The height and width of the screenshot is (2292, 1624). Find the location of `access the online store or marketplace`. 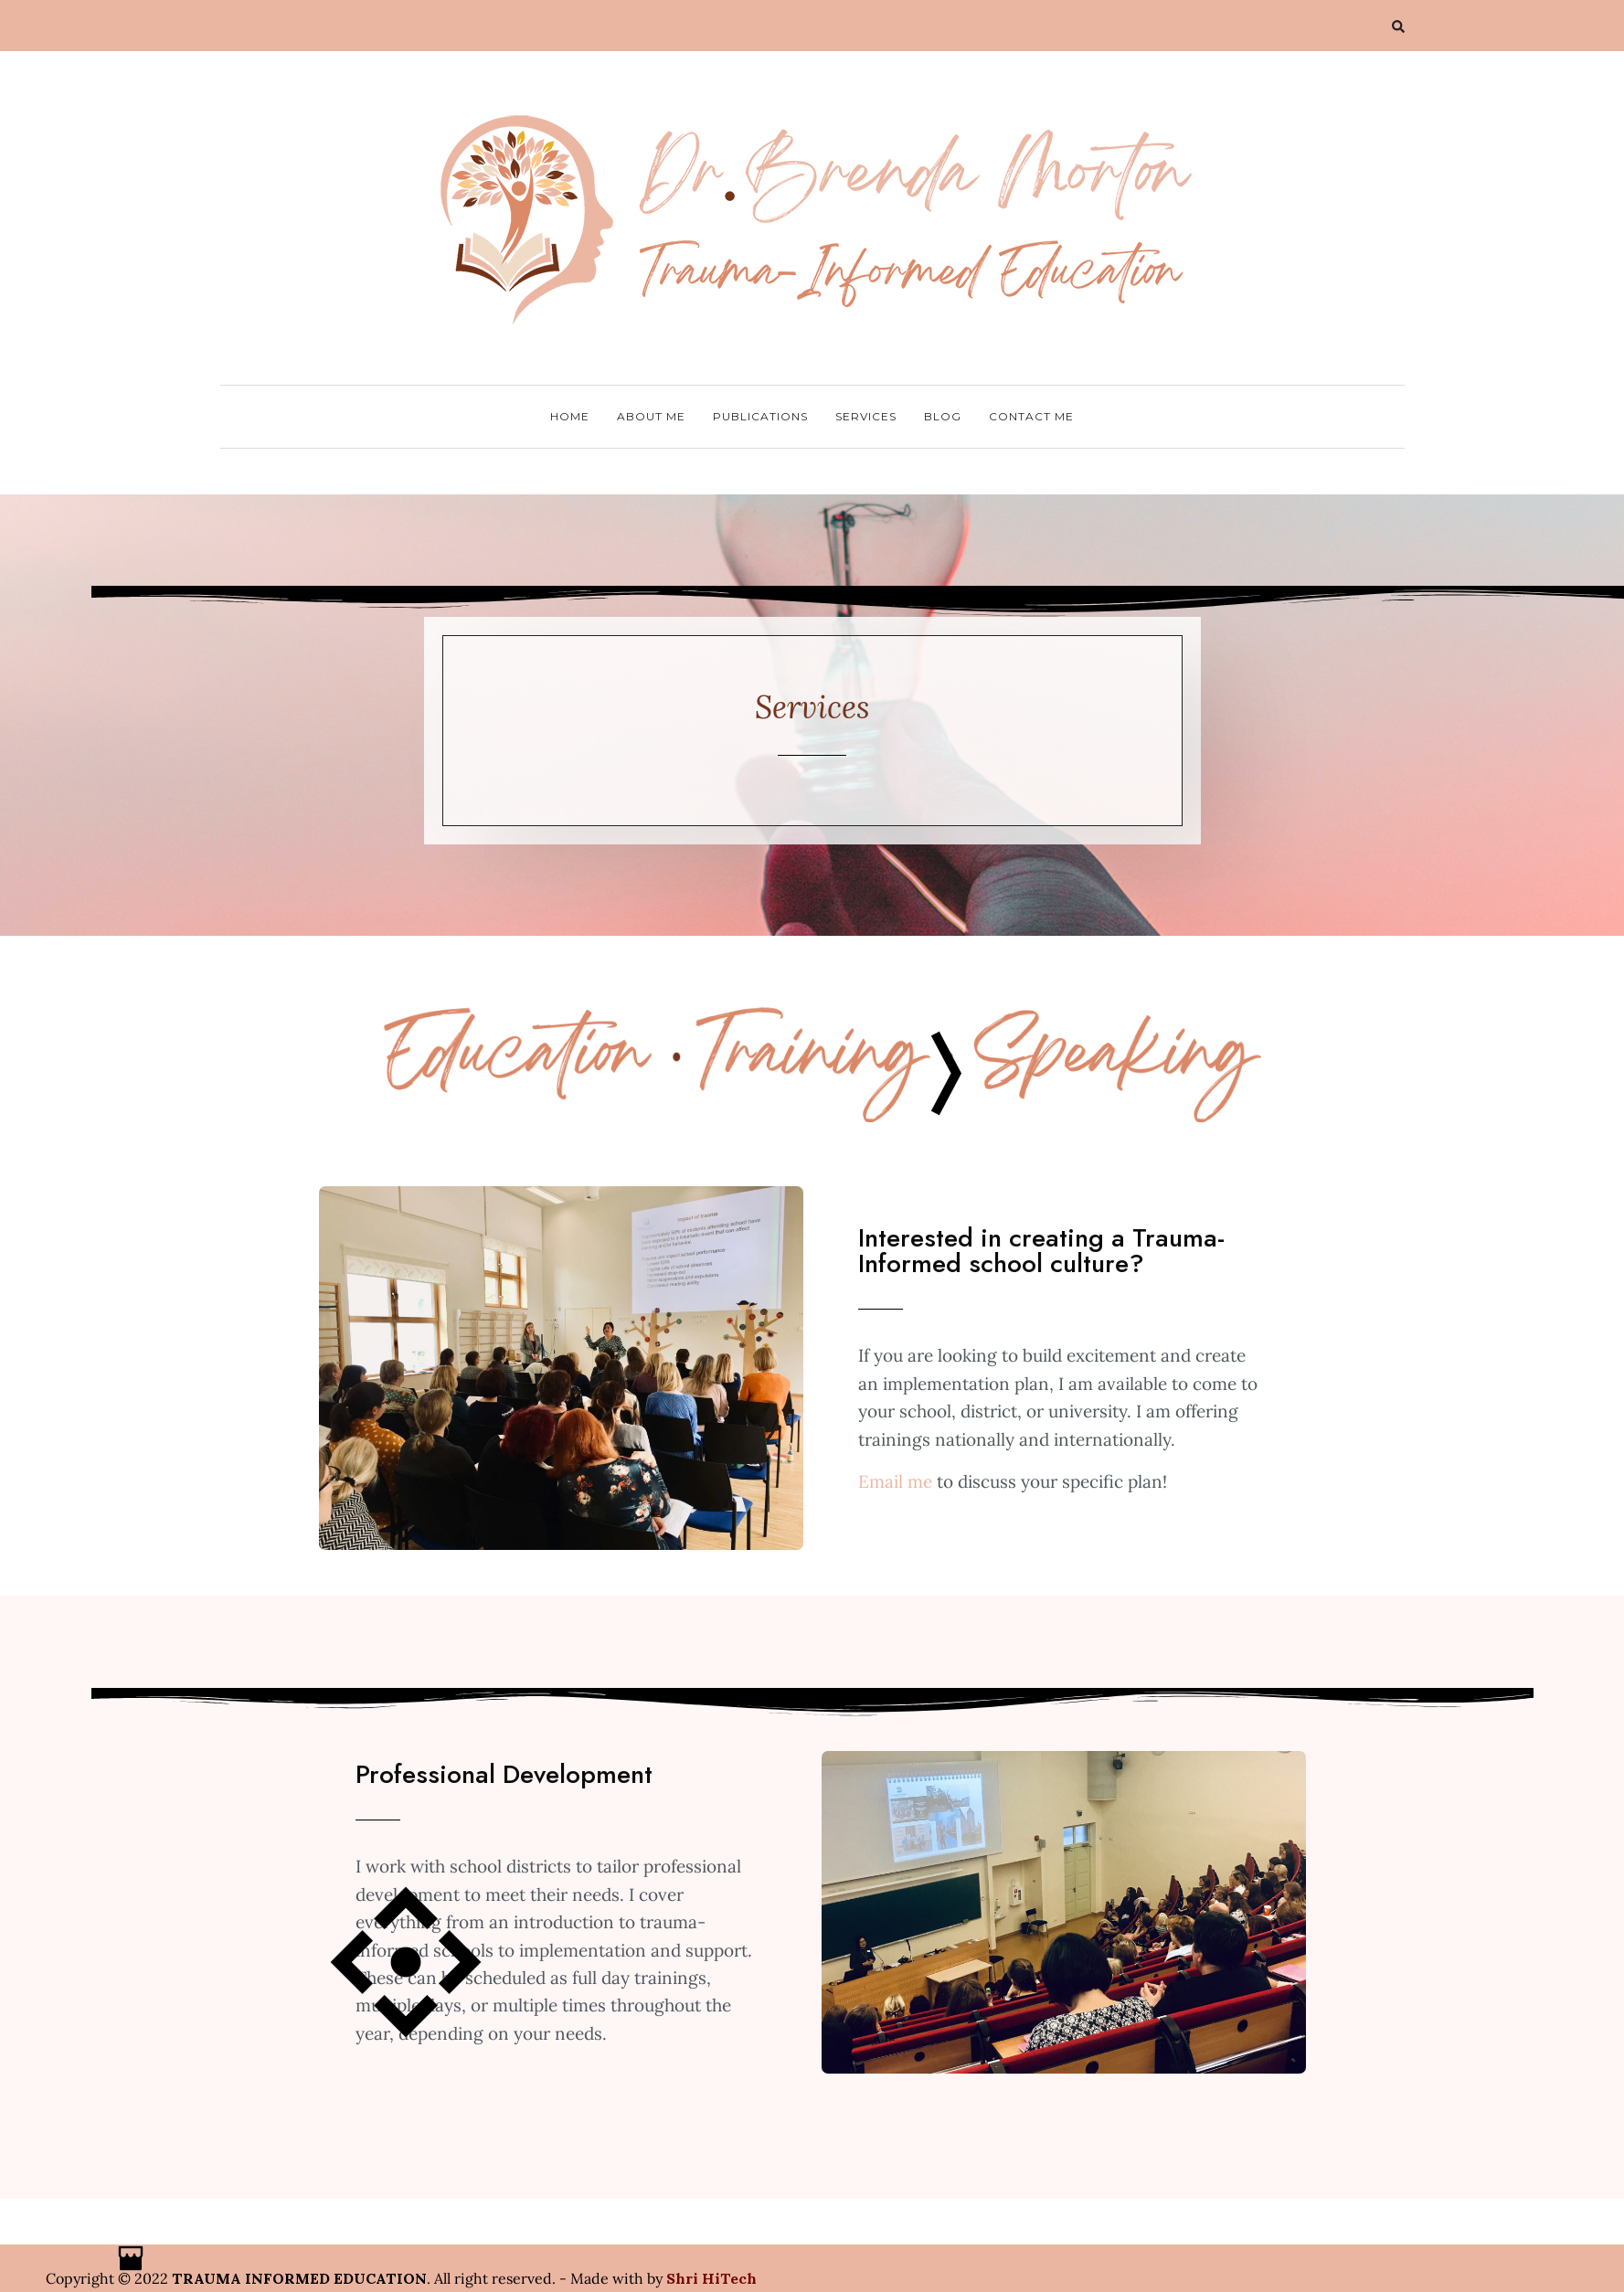

access the online store or marketplace is located at coordinates (131, 2258).